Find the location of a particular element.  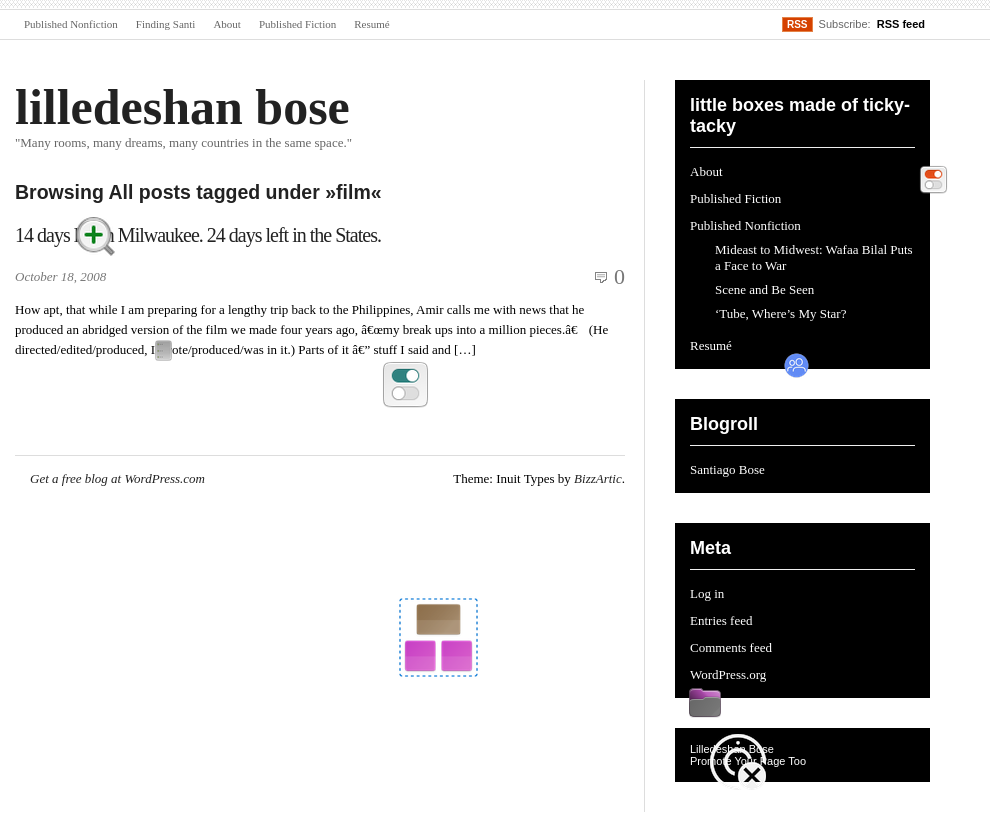

open desktop preferences or settings is located at coordinates (933, 179).